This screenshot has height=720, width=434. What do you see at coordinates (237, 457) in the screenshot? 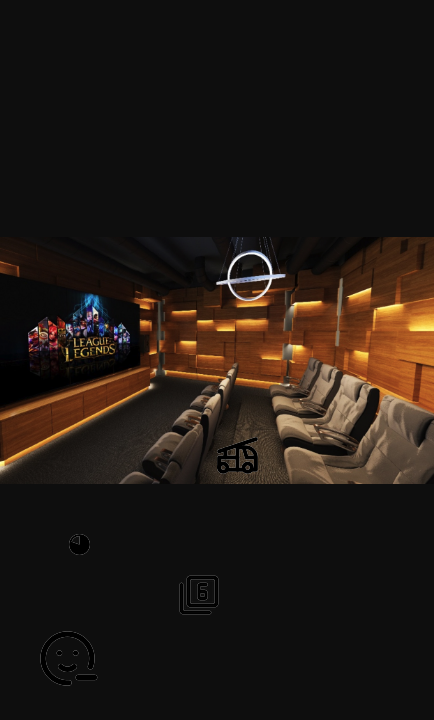
I see `indicates emergency services or fire department` at bounding box center [237, 457].